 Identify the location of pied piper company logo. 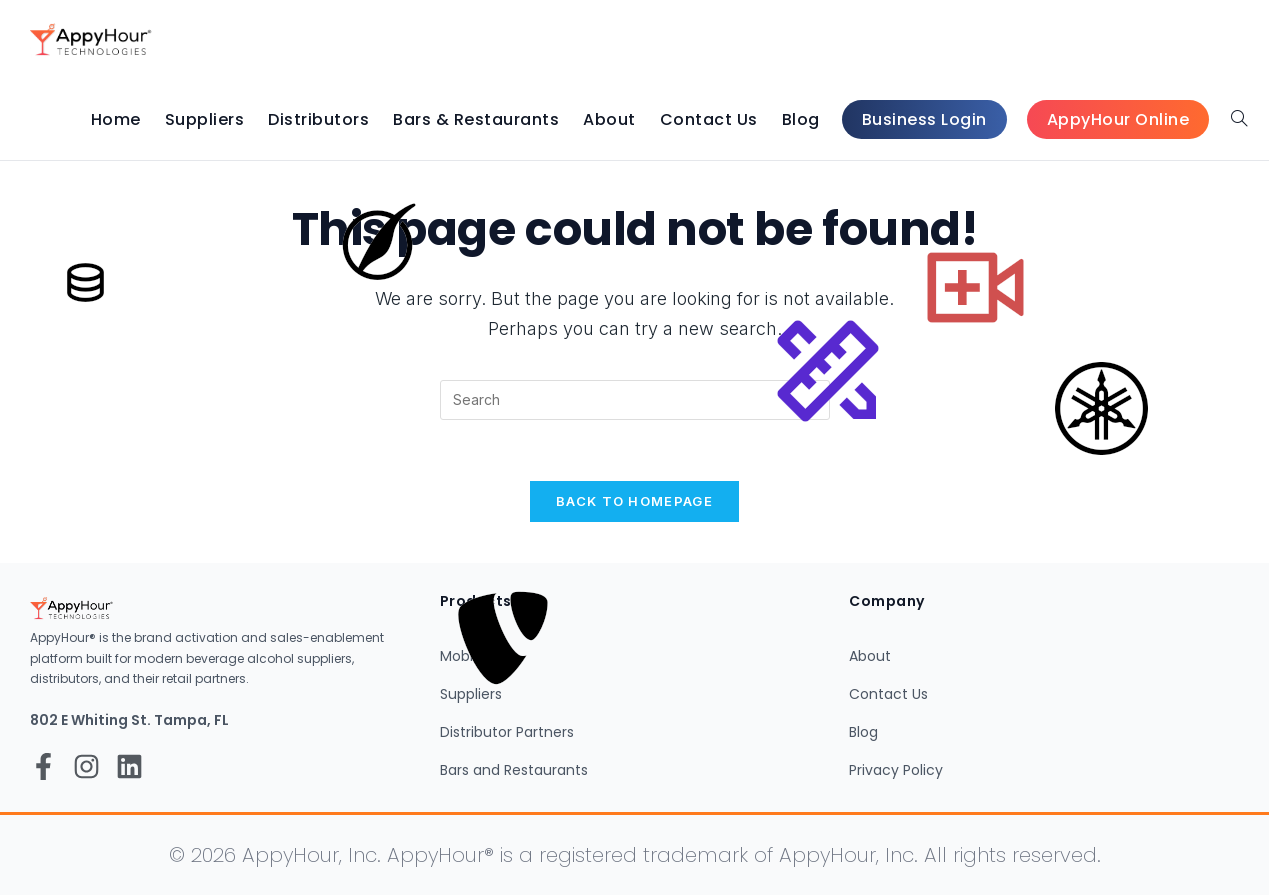
(377, 242).